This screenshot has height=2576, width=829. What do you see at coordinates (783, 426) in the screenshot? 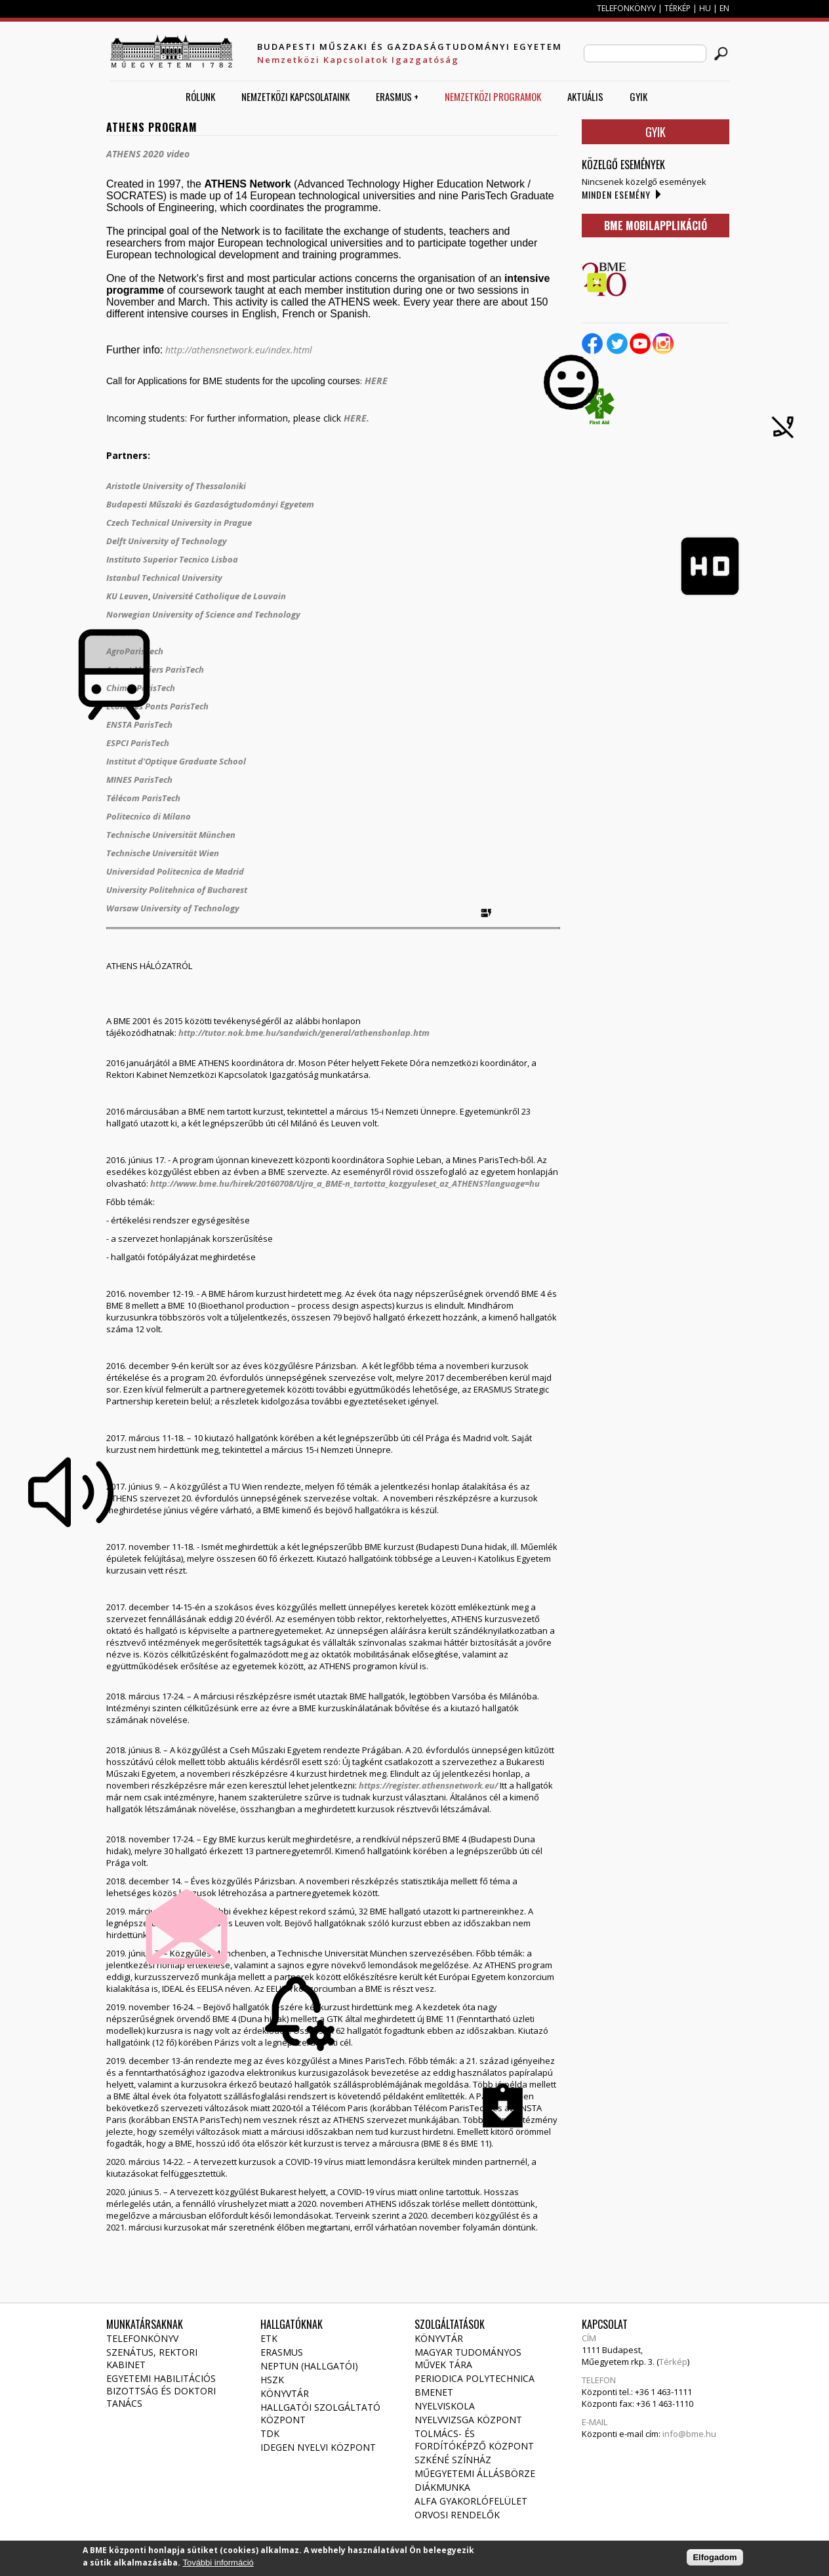
I see `phone calls are disabled or unavailable` at bounding box center [783, 426].